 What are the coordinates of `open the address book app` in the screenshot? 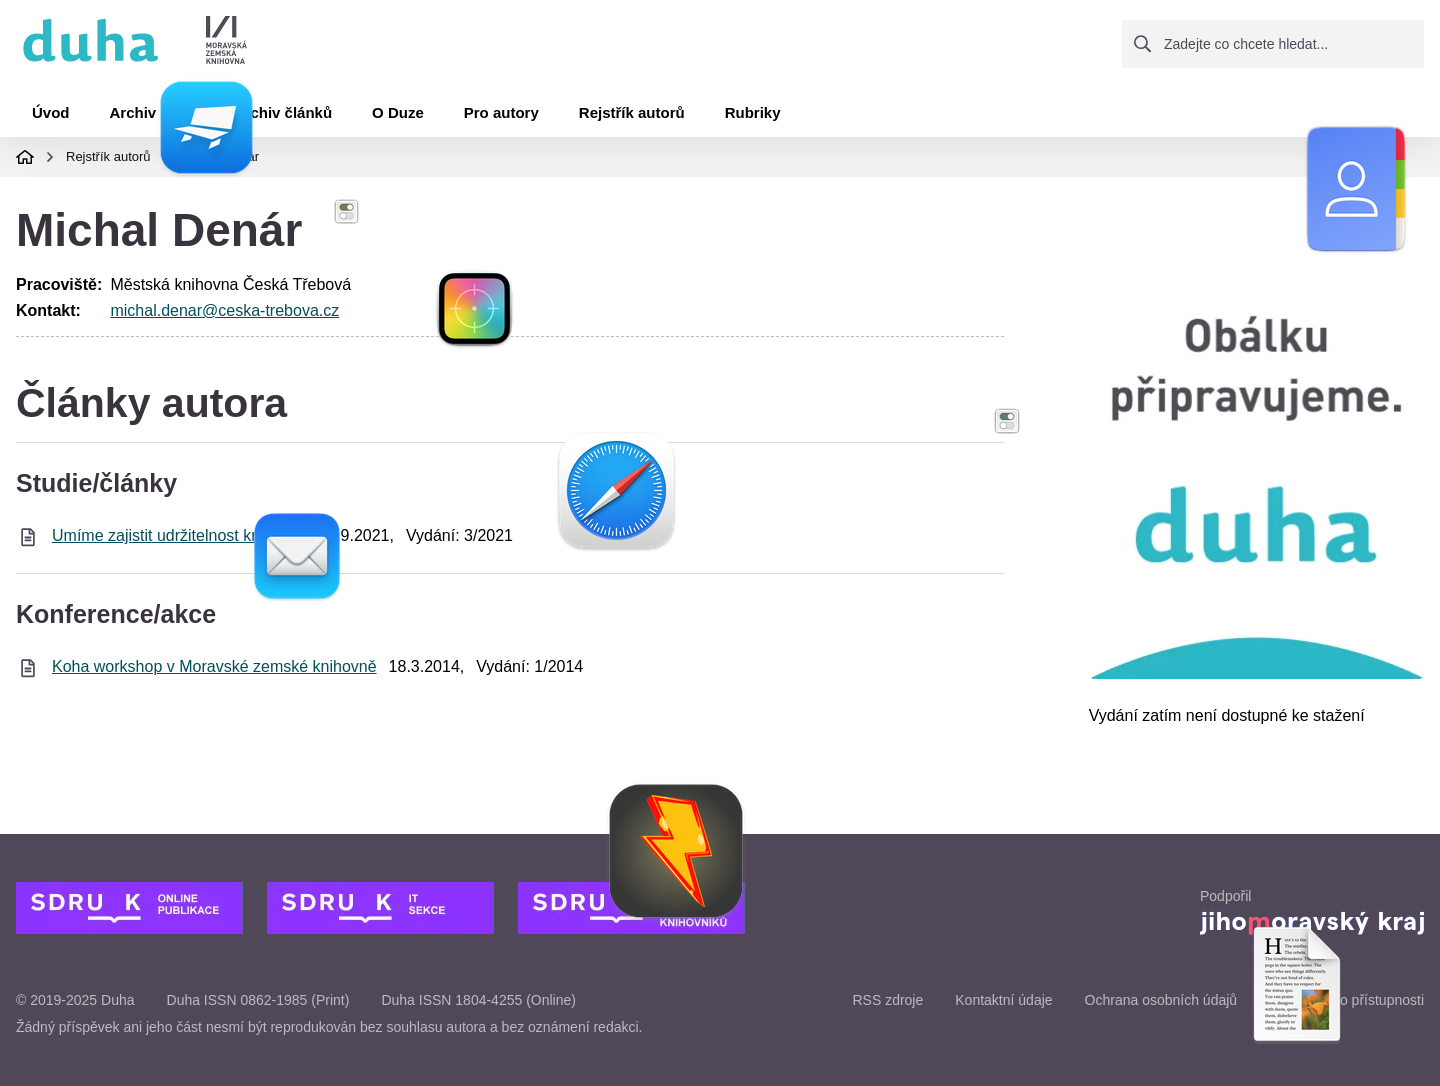 It's located at (1356, 189).